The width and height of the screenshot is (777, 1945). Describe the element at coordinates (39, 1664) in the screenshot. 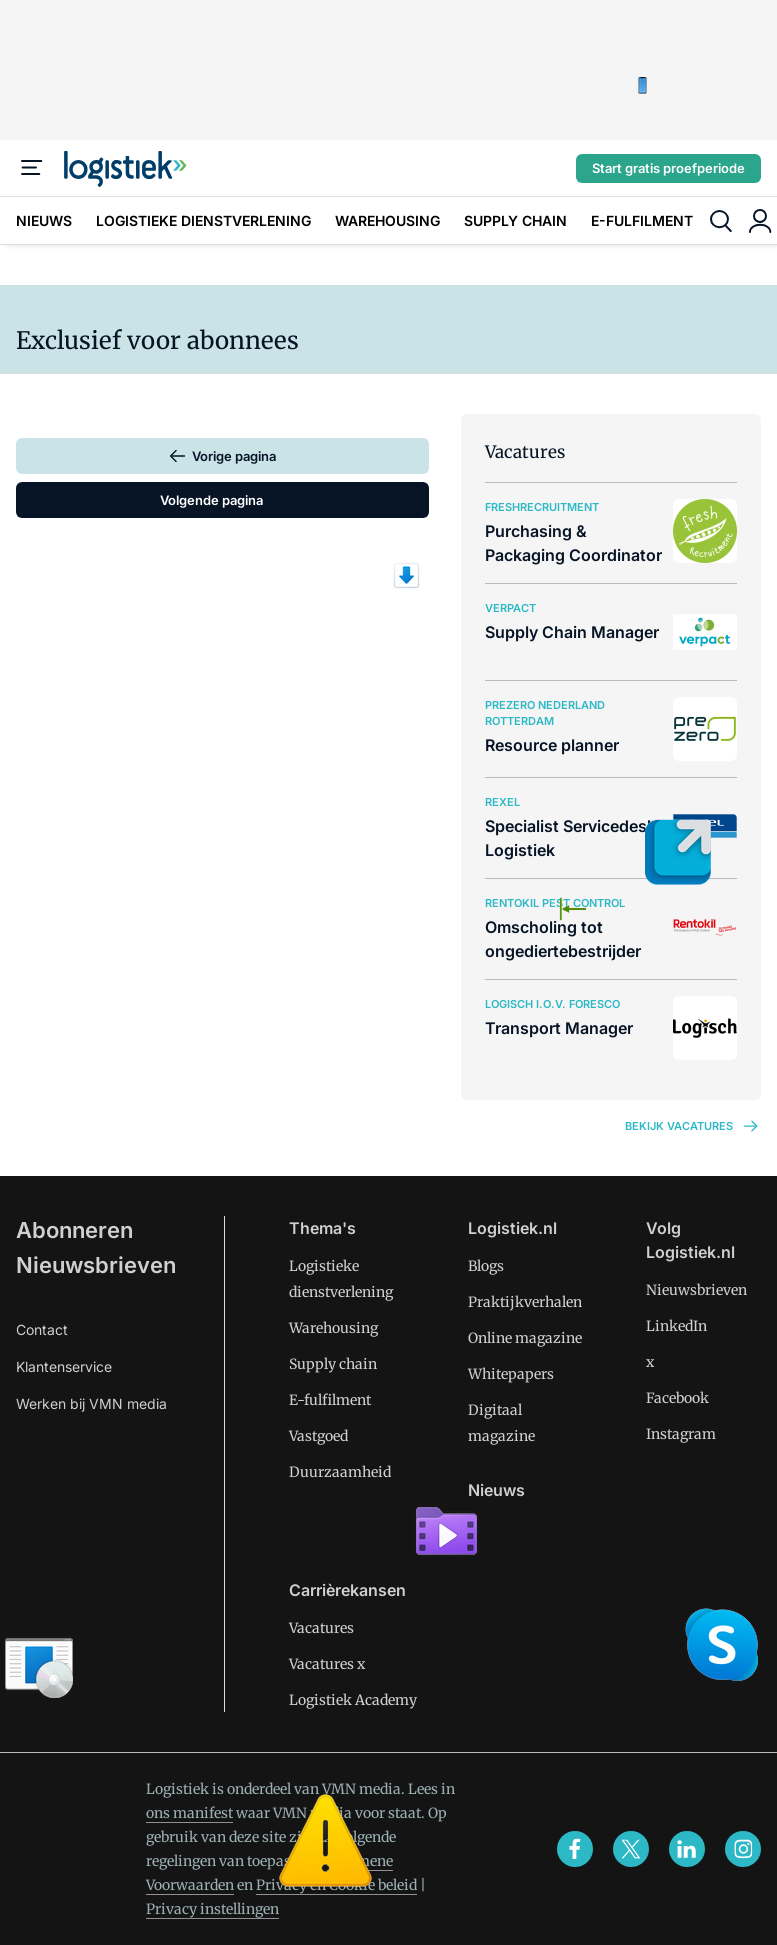

I see `open program installation disc` at that location.